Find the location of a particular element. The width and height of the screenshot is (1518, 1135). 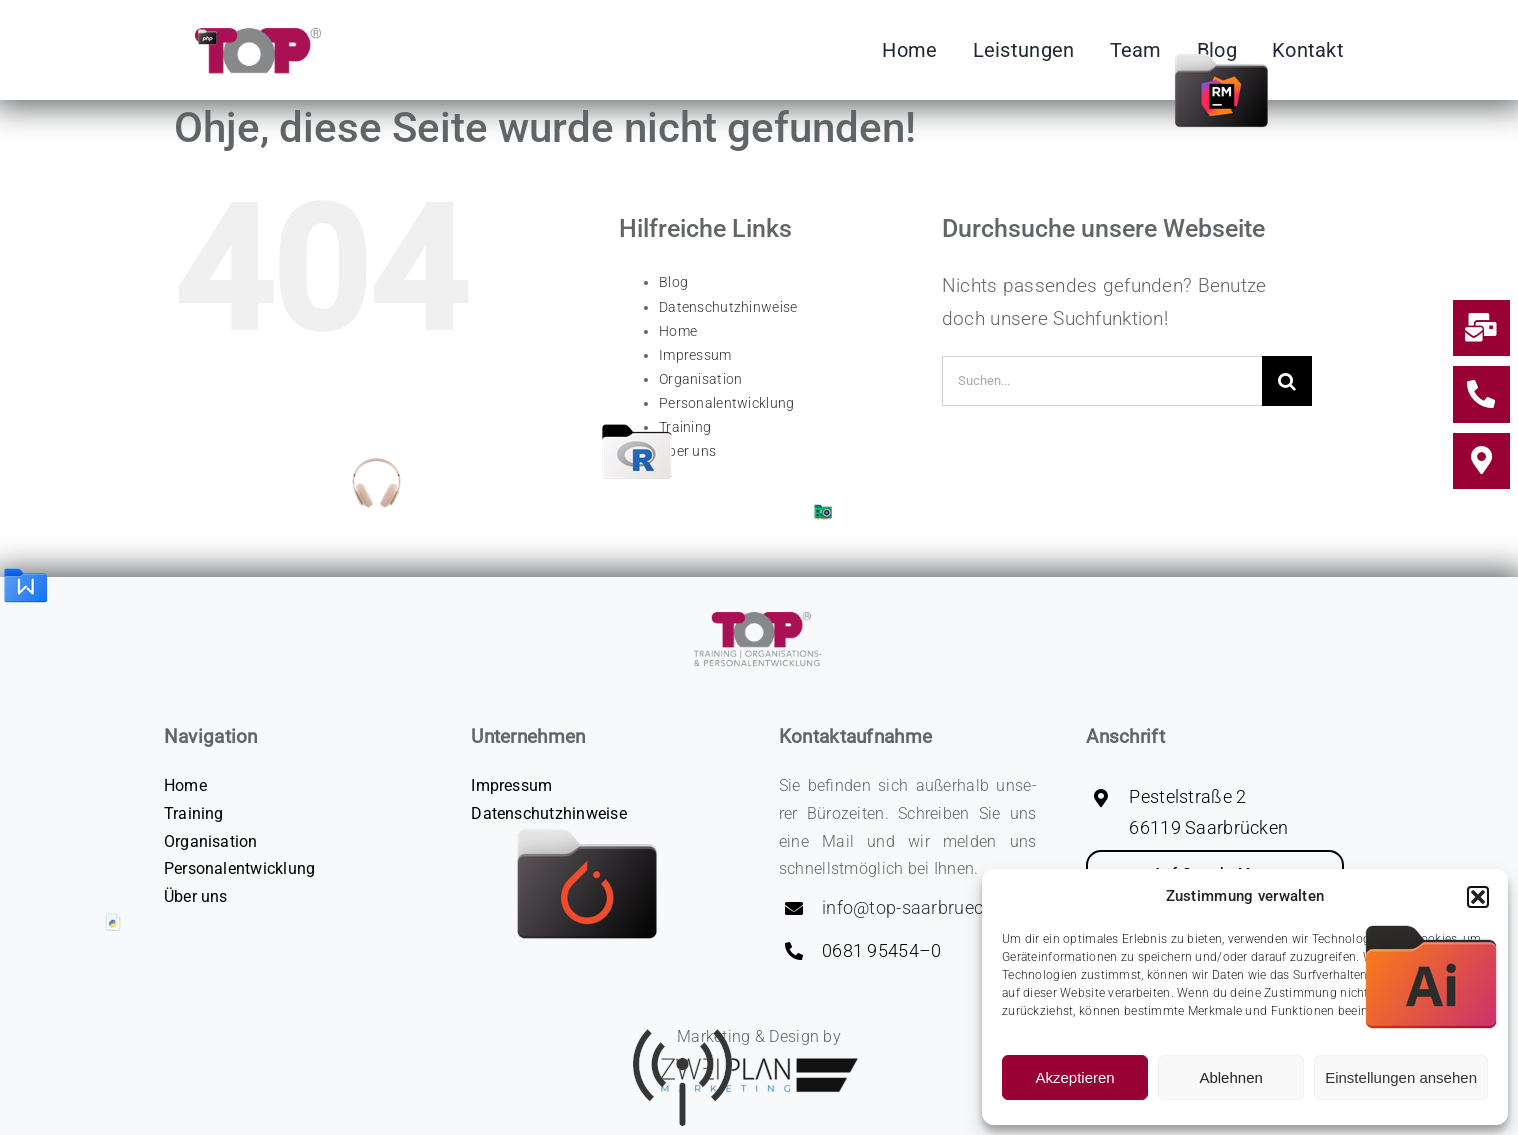

open folder containing Adobe Illustrator files is located at coordinates (1430, 980).